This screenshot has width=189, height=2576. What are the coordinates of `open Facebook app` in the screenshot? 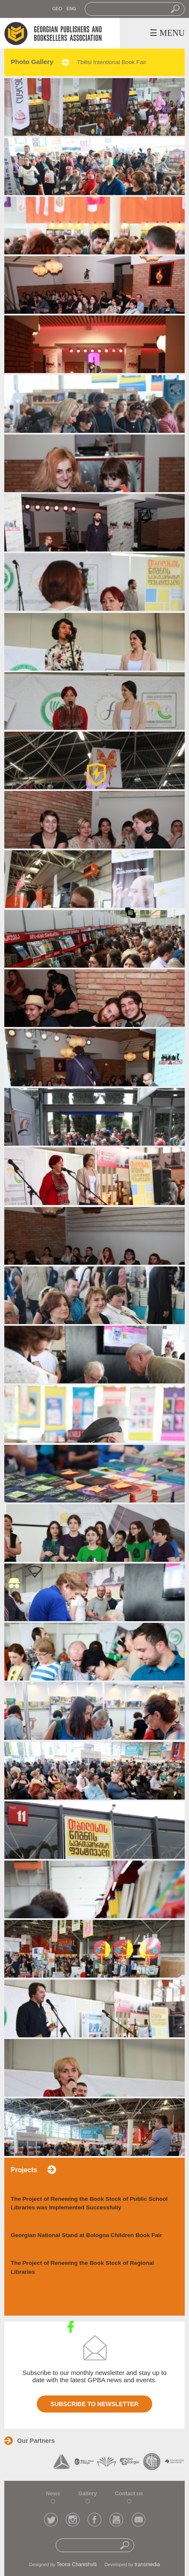 It's located at (71, 2327).